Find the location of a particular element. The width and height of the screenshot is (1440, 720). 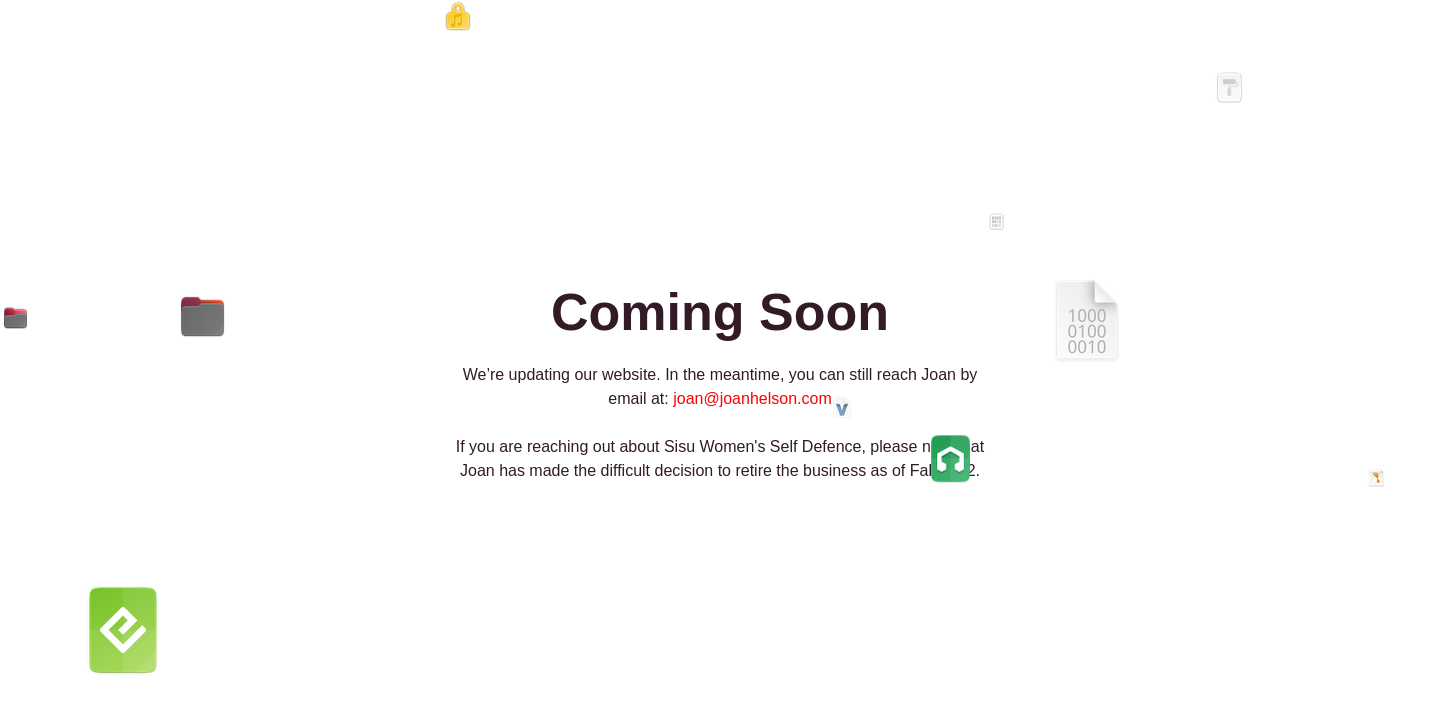

generic binary or data file is located at coordinates (1087, 321).